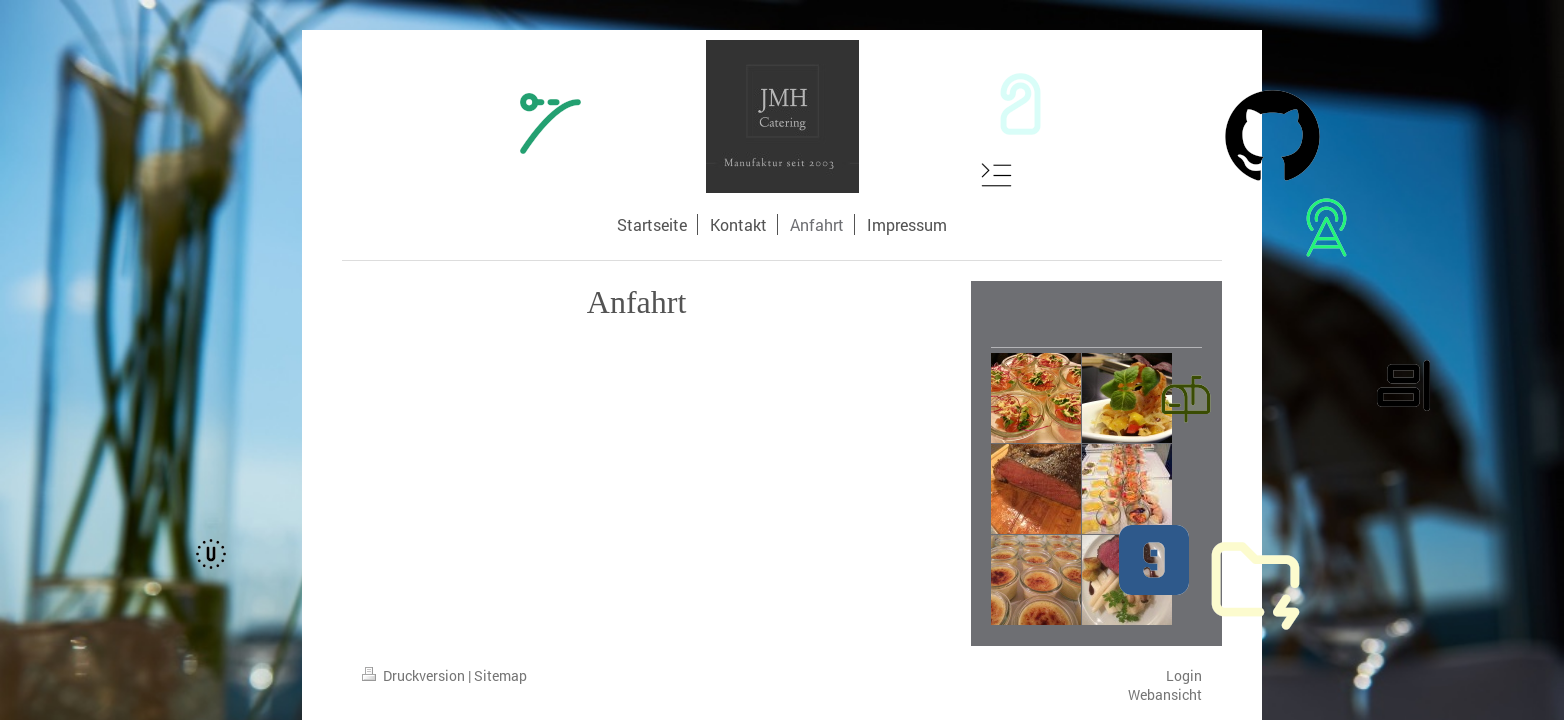 Image resolution: width=1564 pixels, height=720 pixels. Describe the element at coordinates (1255, 581) in the screenshot. I see `access power-related files or settings` at that location.